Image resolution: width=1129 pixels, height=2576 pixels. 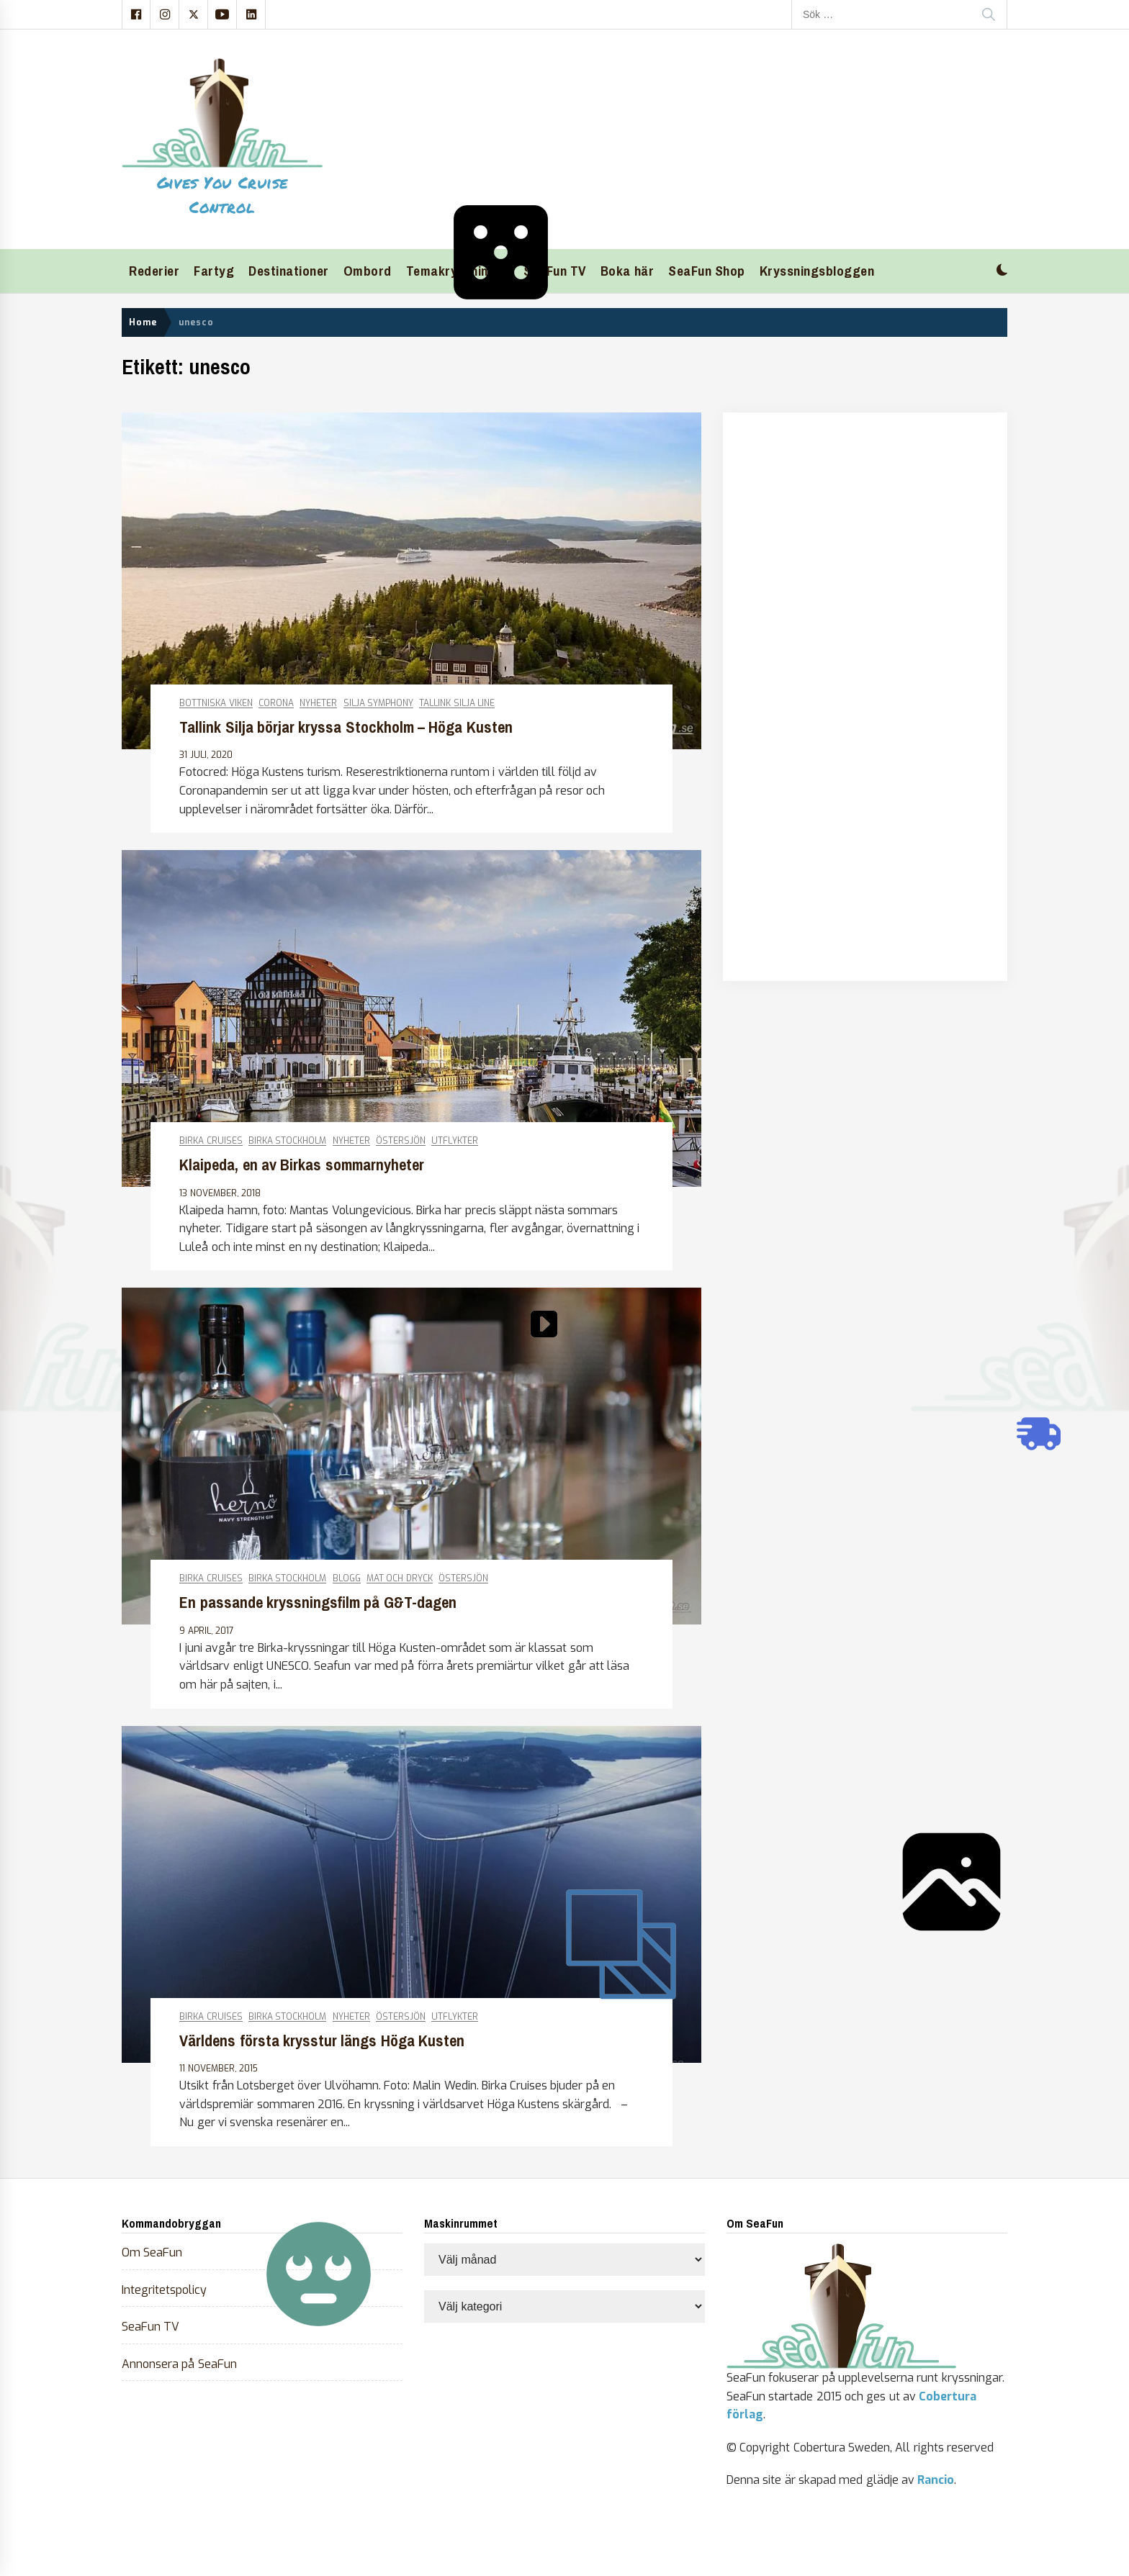 What do you see at coordinates (318, 2274) in the screenshot?
I see `react with an eye-roll emoji` at bounding box center [318, 2274].